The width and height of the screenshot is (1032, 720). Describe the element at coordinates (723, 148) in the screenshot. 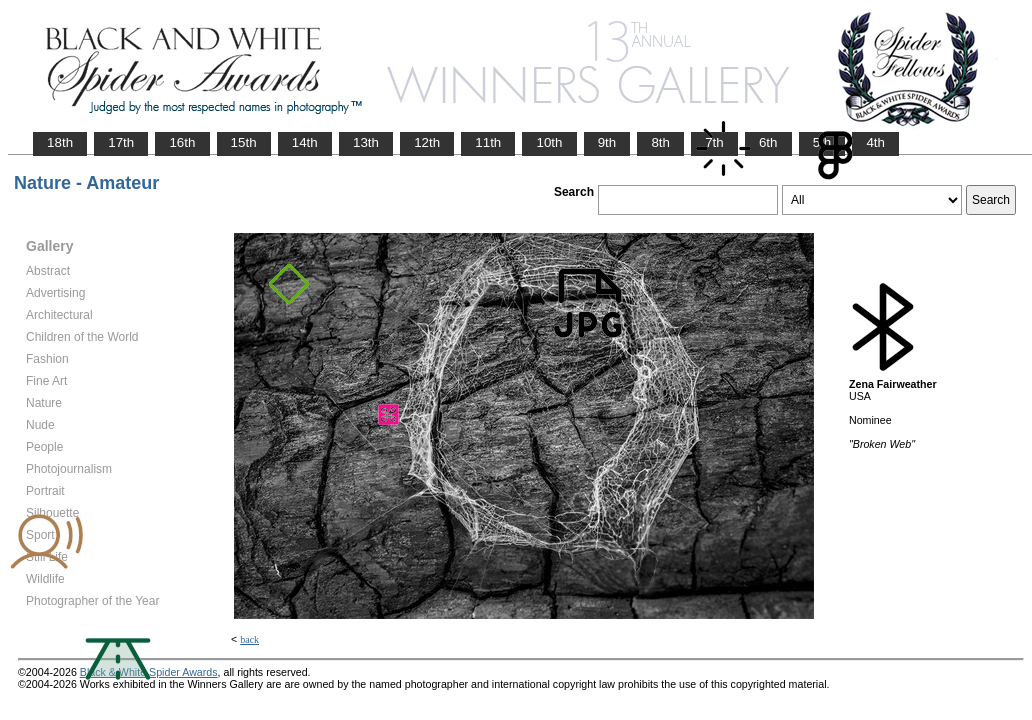

I see `indicates content is loading` at that location.